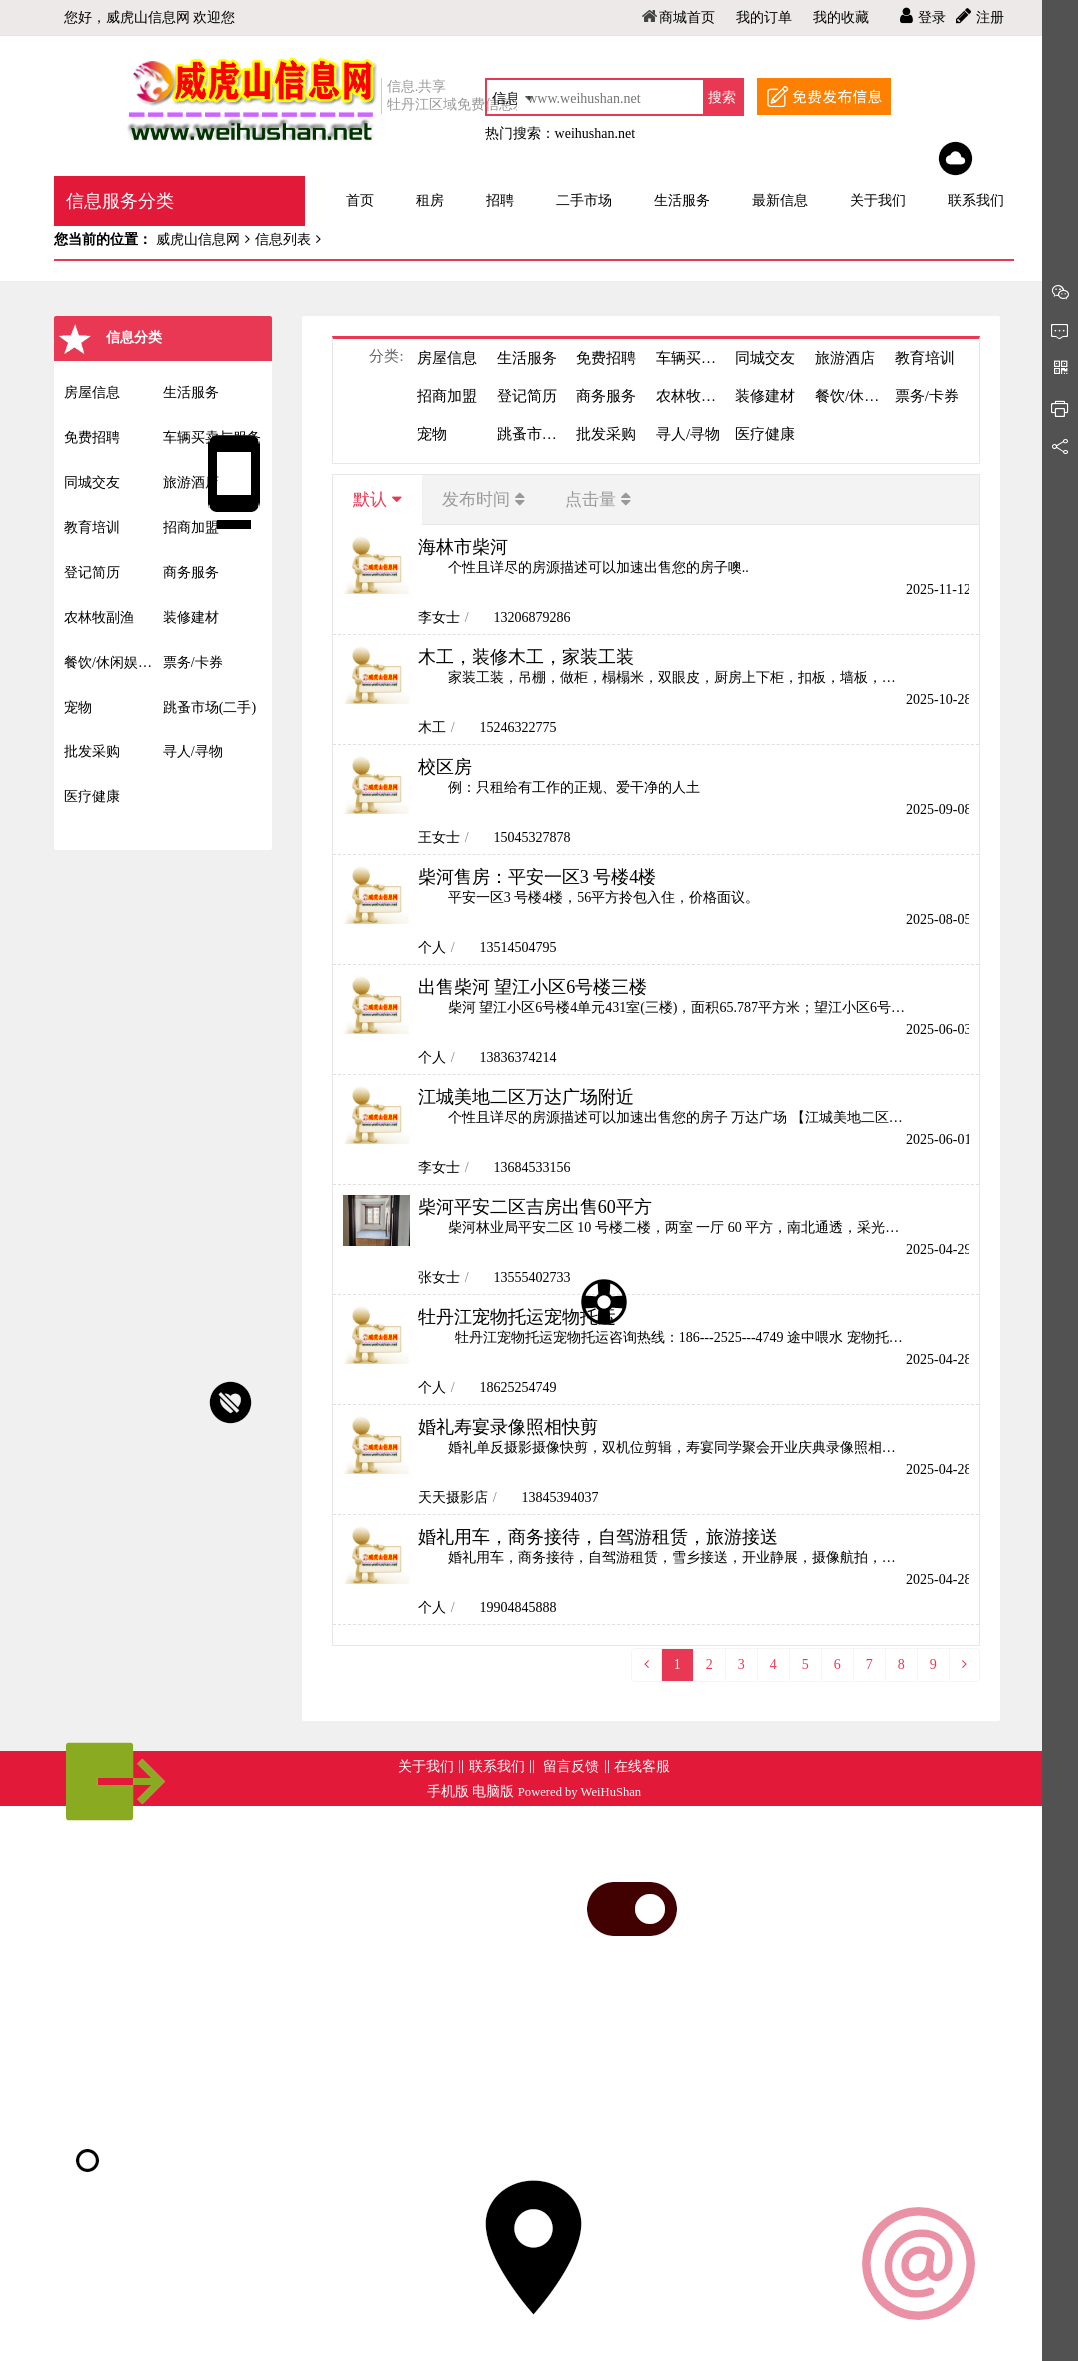 The image size is (1078, 2361). I want to click on access cloud storage, so click(955, 158).